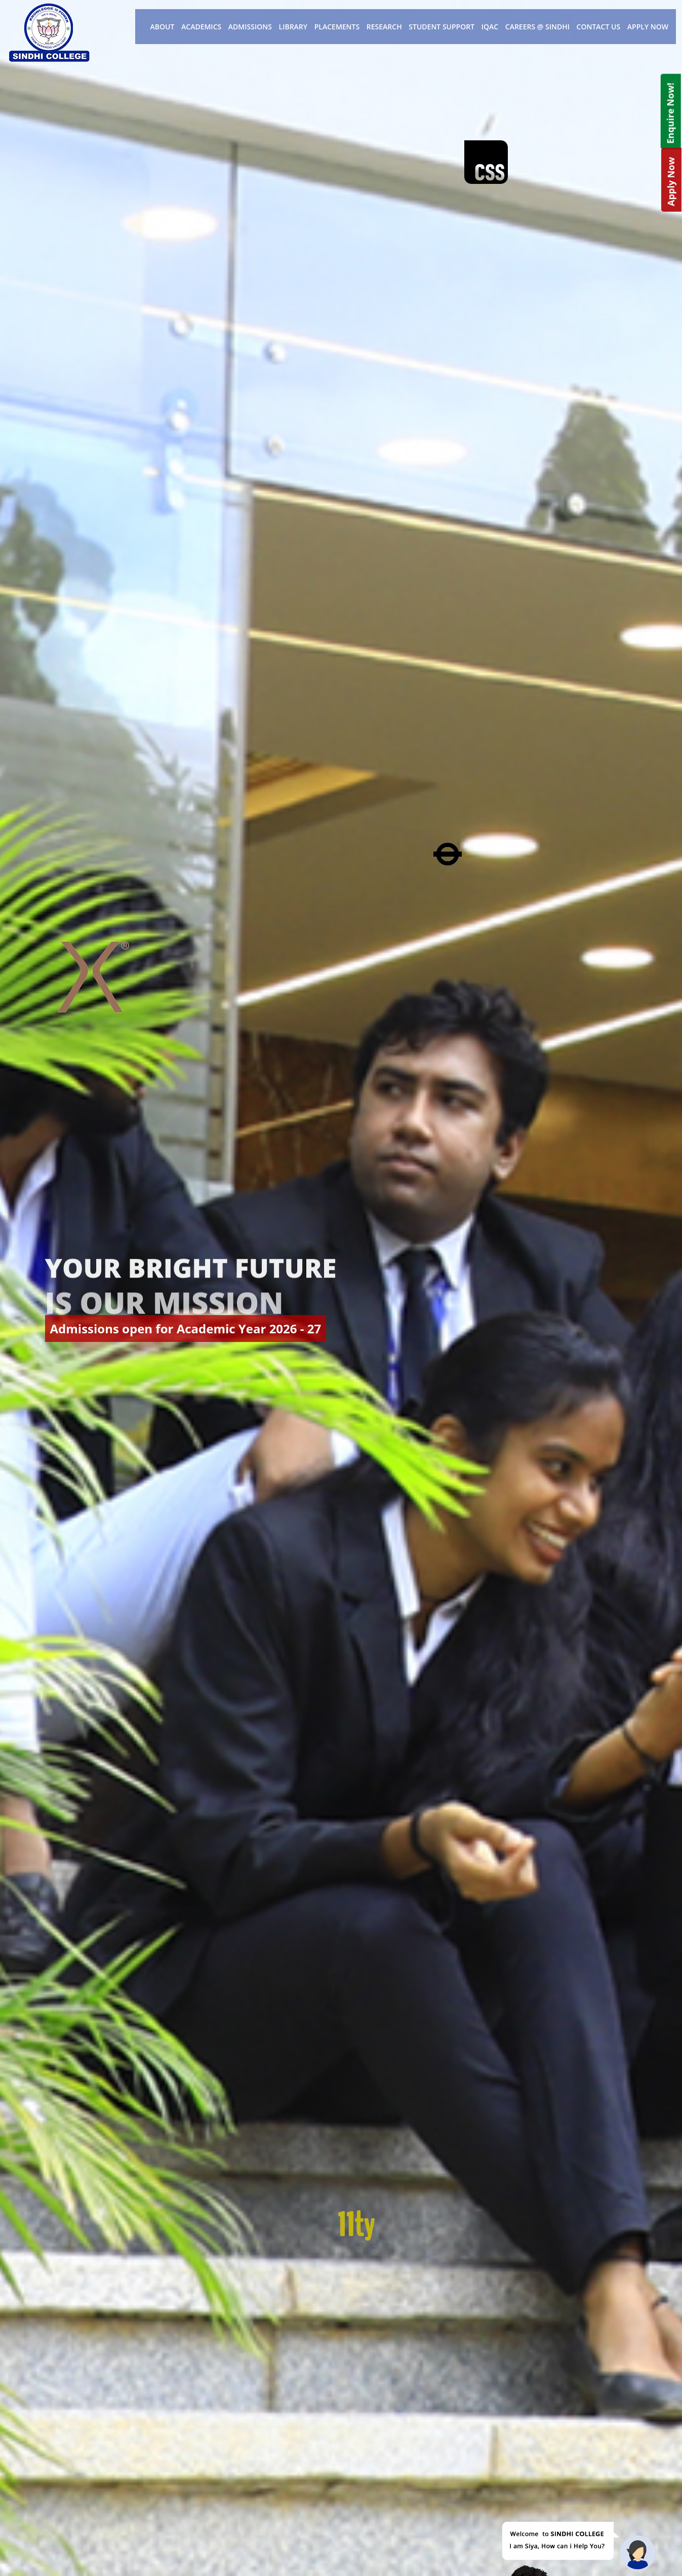 The height and width of the screenshot is (2576, 682). I want to click on CSS programming language logo, so click(486, 162).